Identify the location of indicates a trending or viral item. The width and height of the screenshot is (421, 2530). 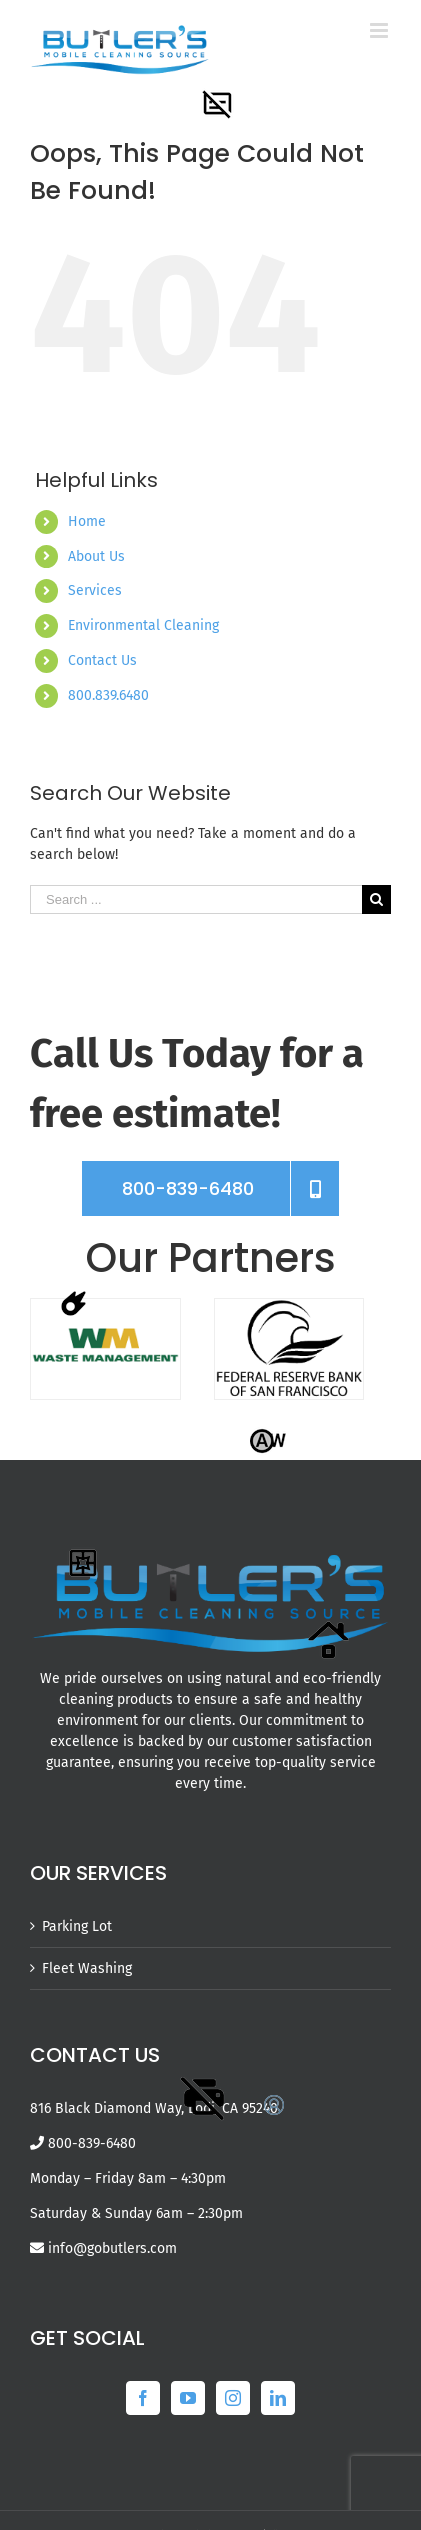
(73, 1303).